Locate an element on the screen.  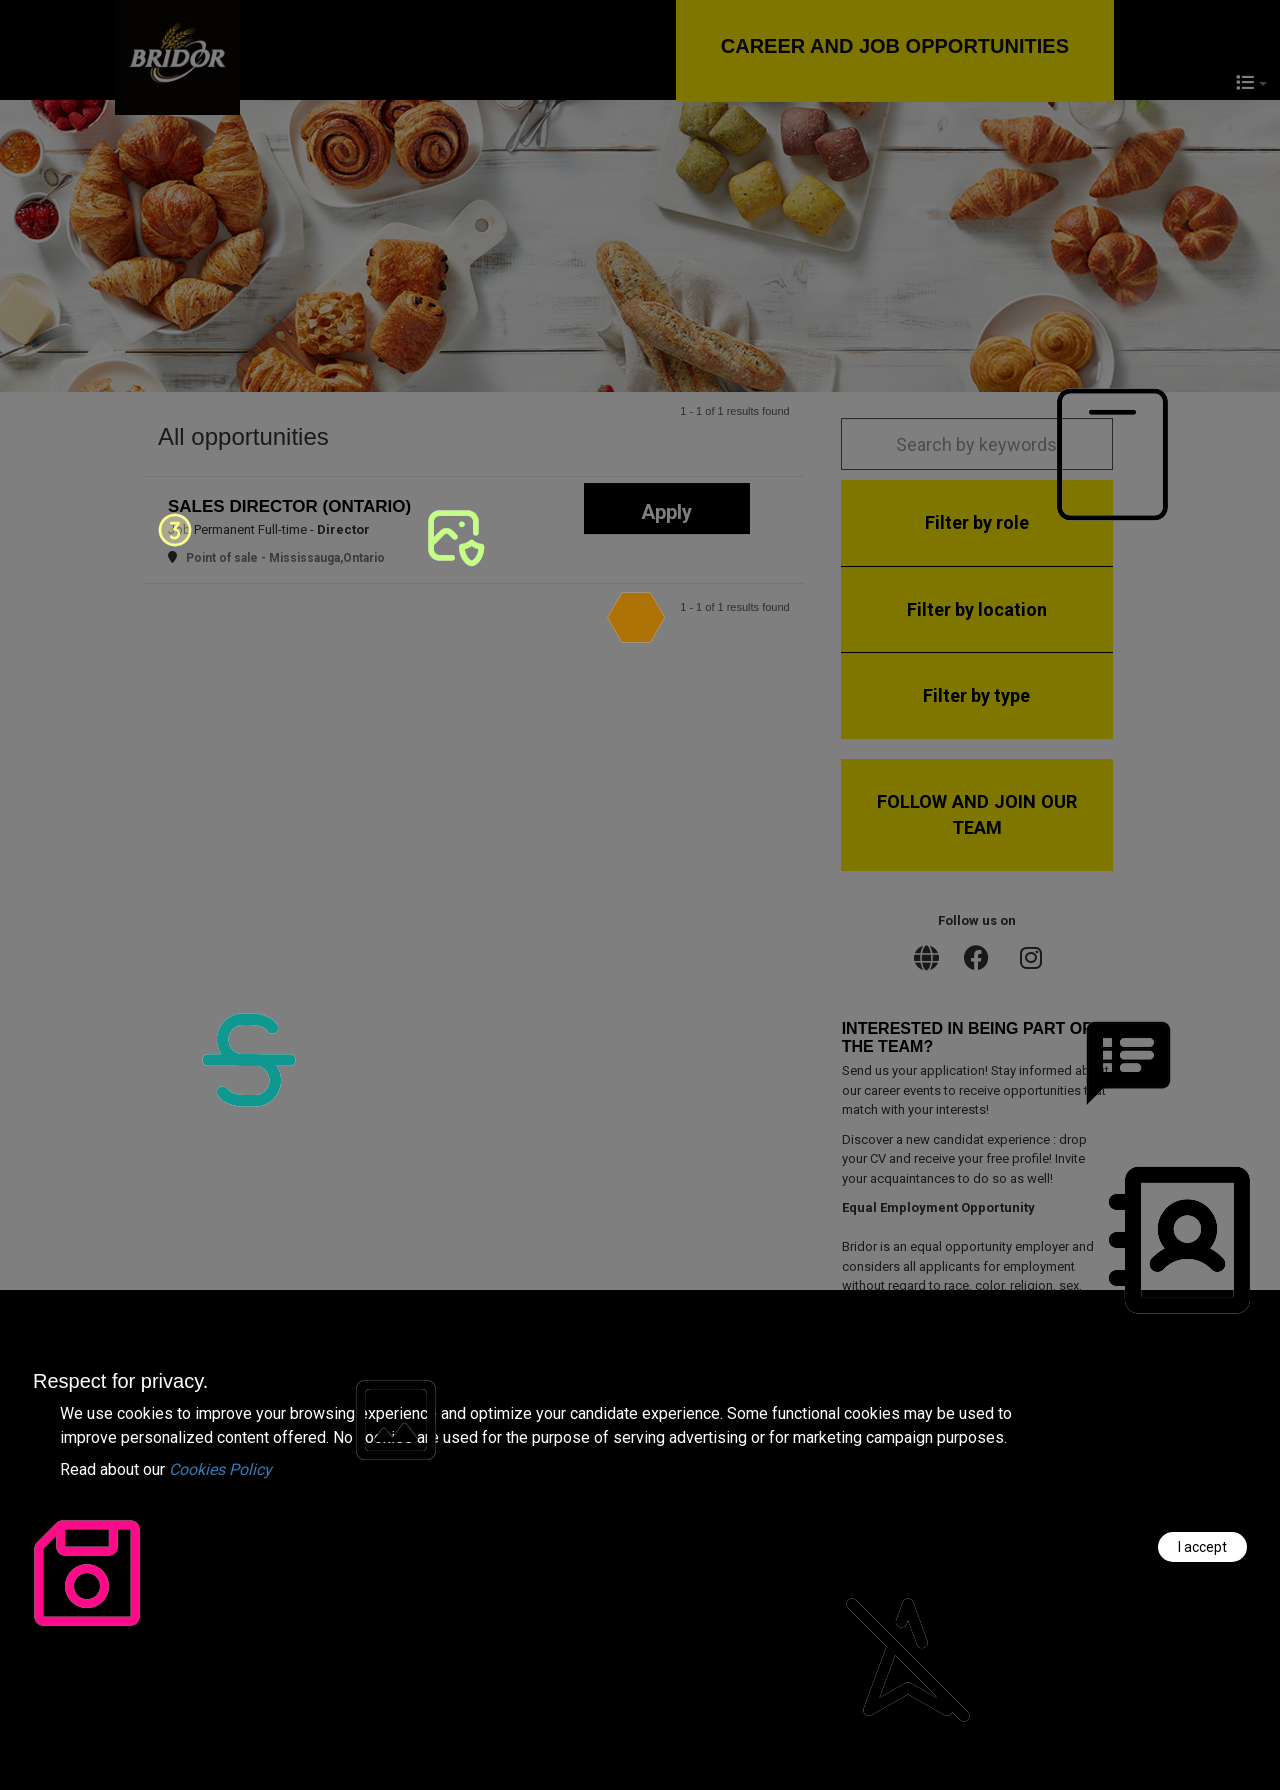
protected photo or image is located at coordinates (453, 535).